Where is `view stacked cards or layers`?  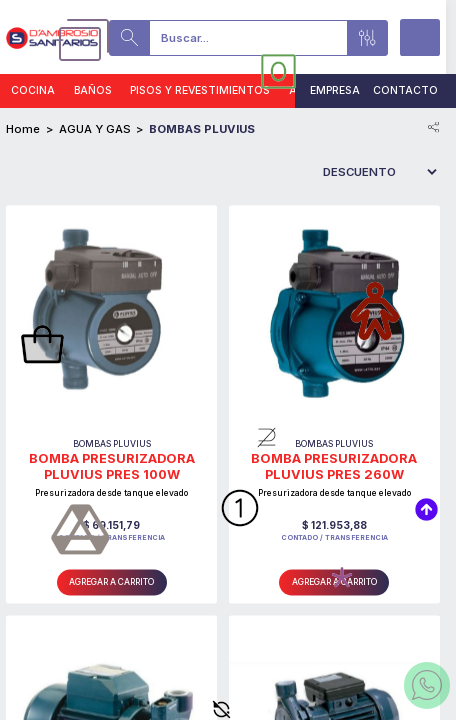
view stacked cards or layers is located at coordinates (84, 40).